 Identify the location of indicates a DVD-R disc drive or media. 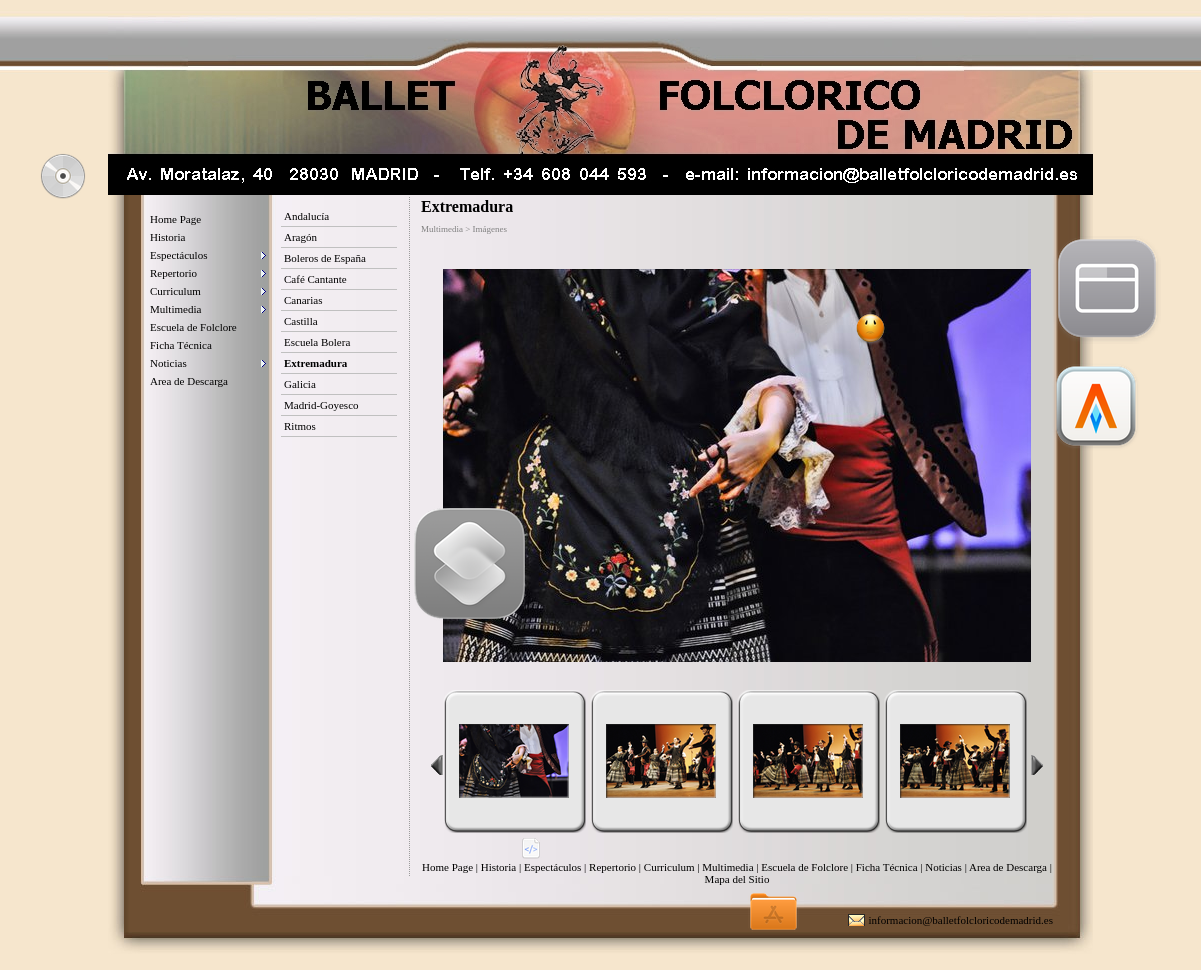
(63, 176).